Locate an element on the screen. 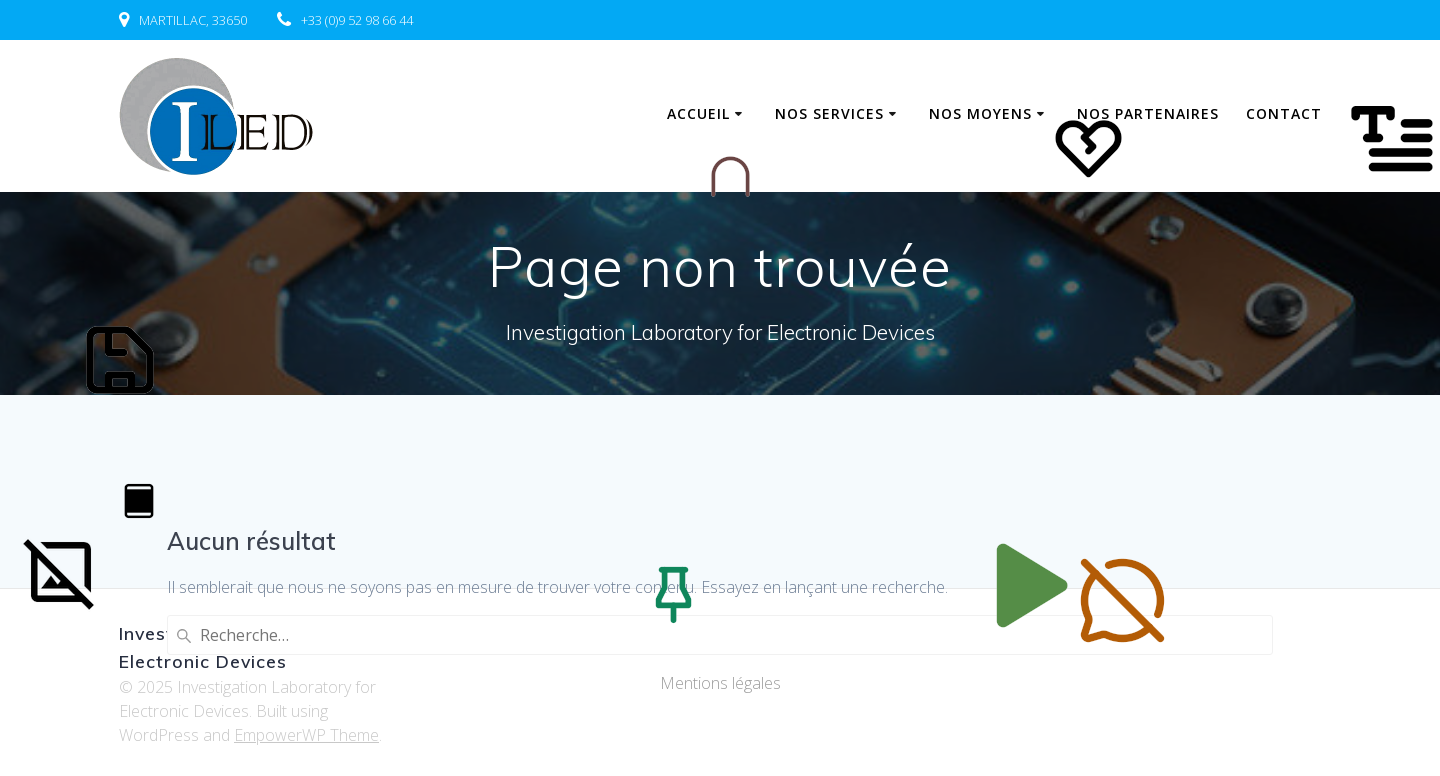 This screenshot has width=1440, height=776. image failed to load is located at coordinates (61, 572).